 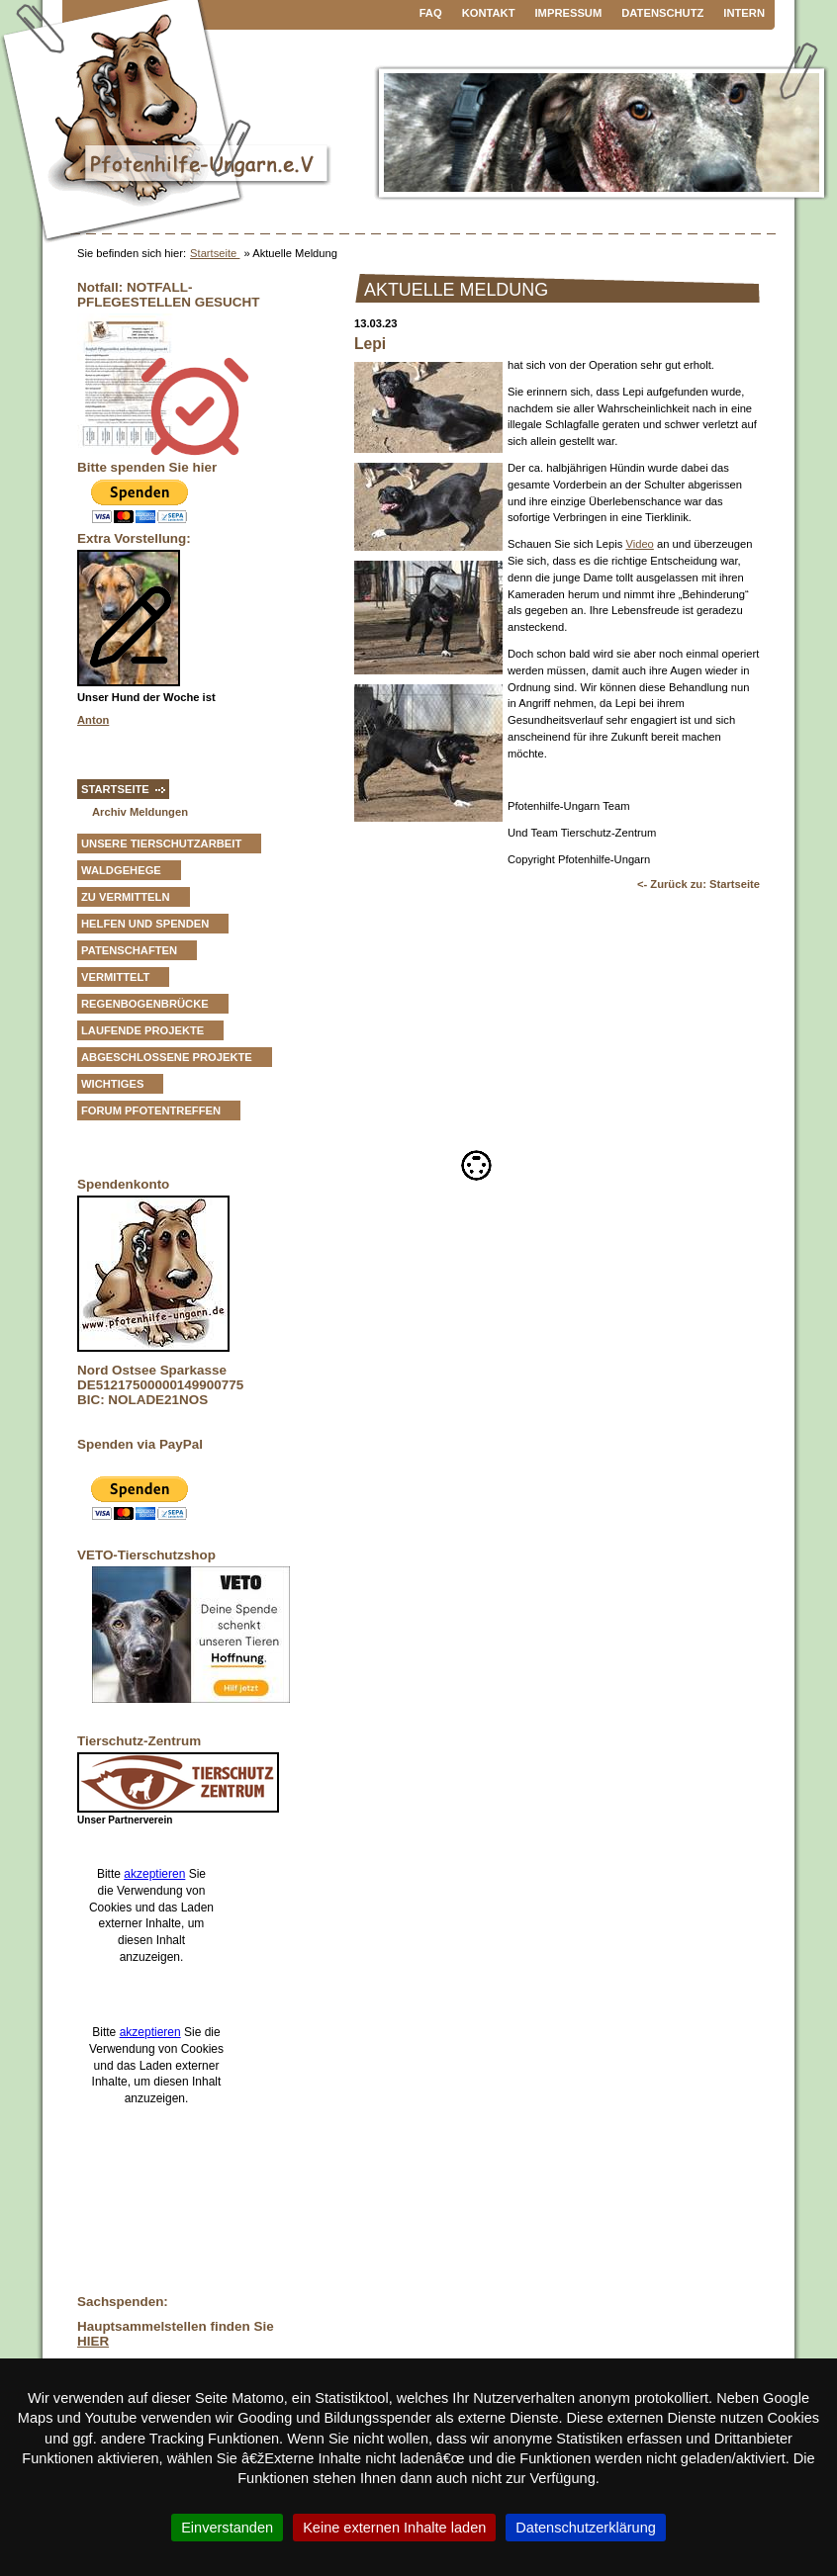 What do you see at coordinates (476, 1165) in the screenshot?
I see `configure s-video input settings` at bounding box center [476, 1165].